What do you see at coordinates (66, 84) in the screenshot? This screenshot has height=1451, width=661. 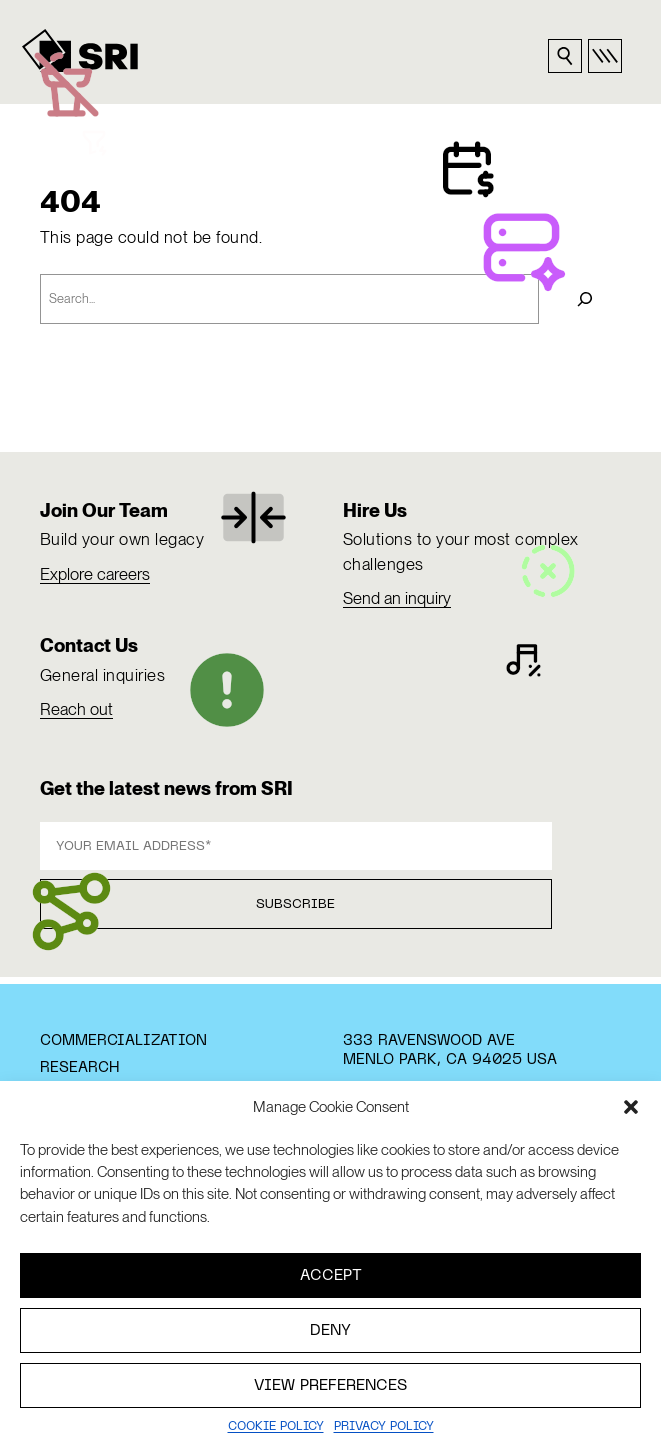 I see `presentation mode disabled` at bounding box center [66, 84].